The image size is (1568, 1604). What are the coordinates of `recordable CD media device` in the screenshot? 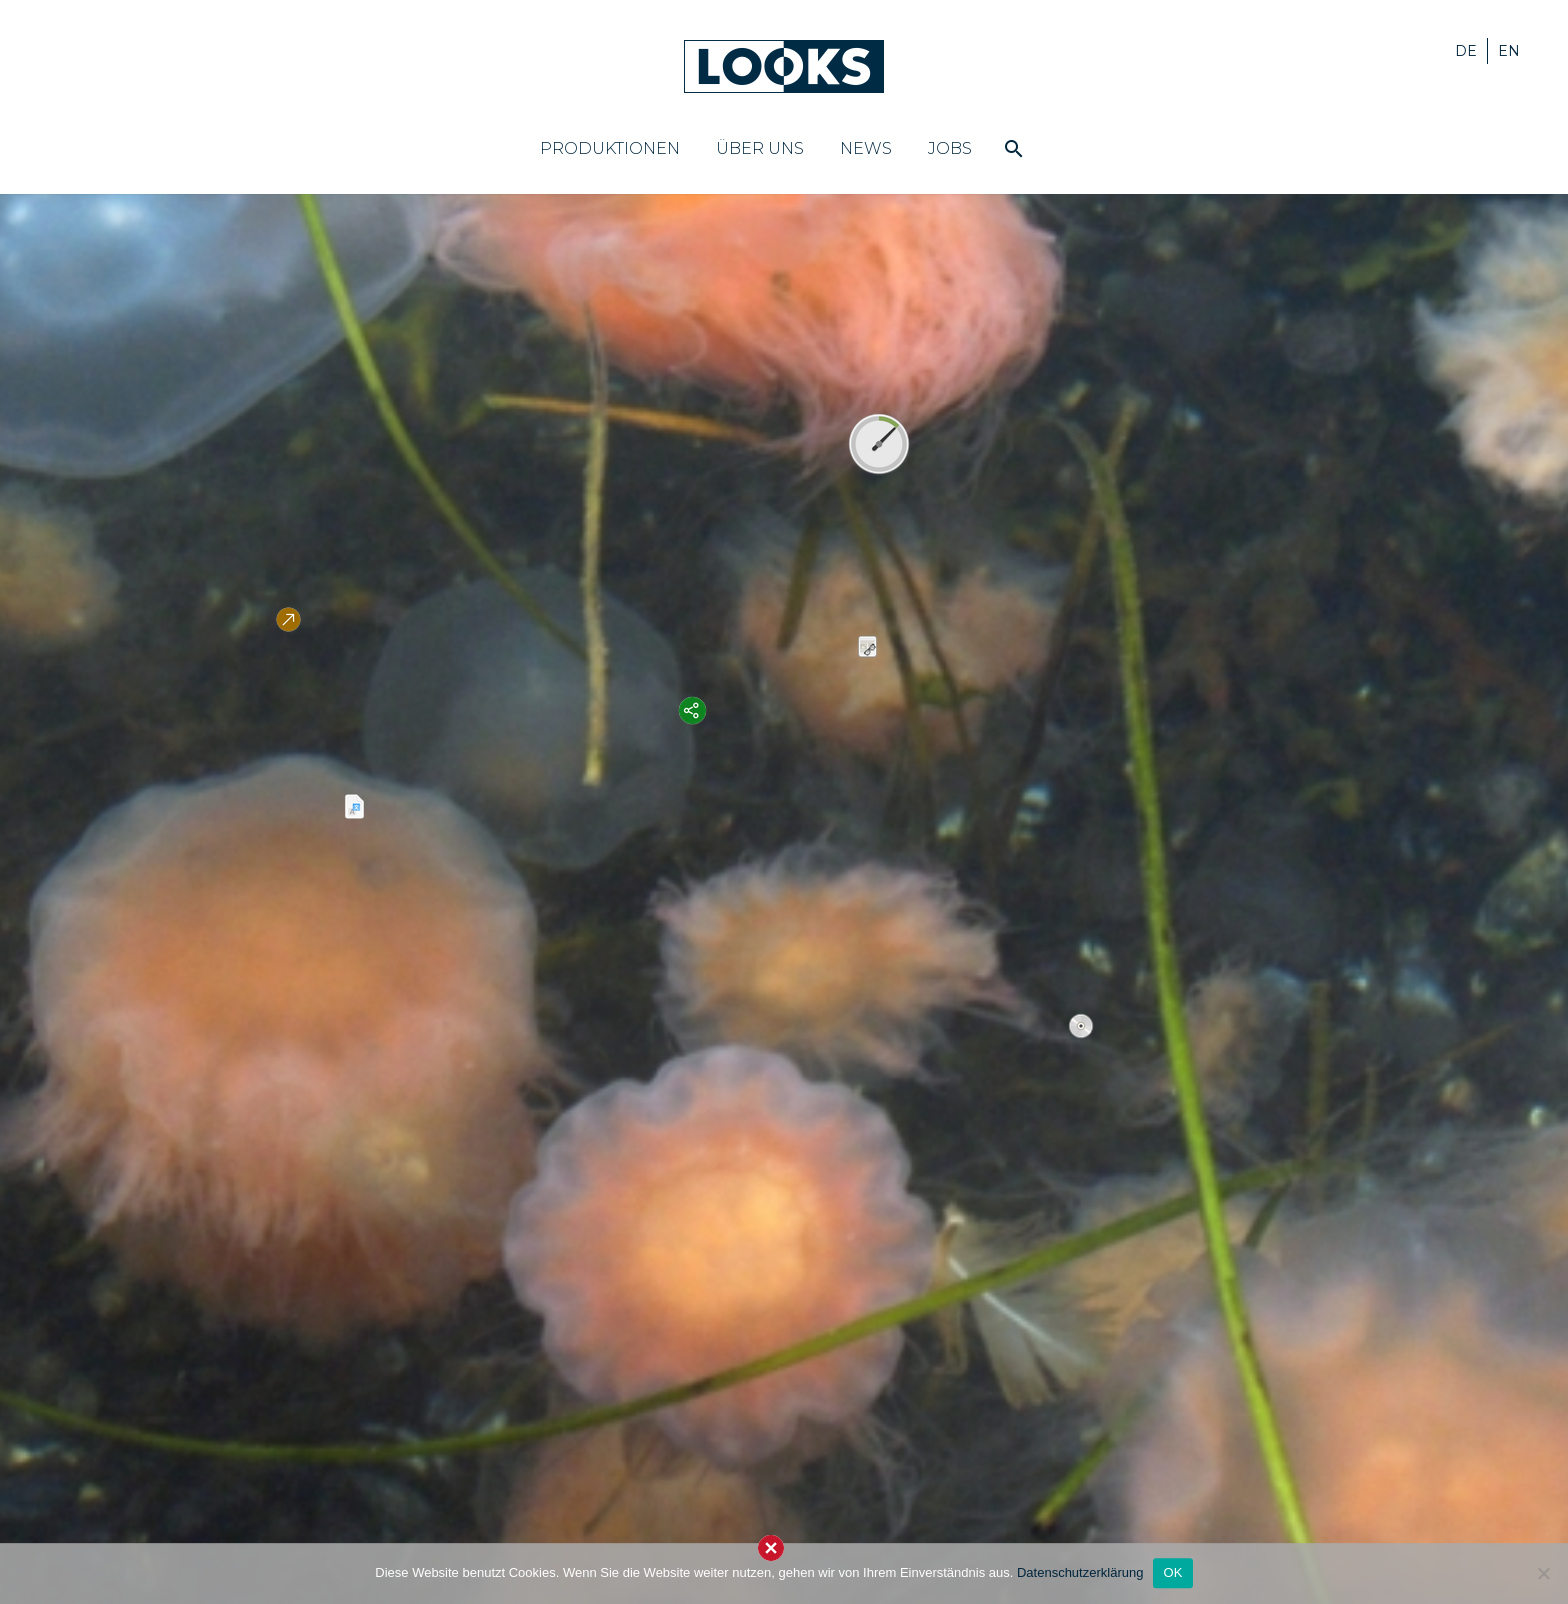 It's located at (1081, 1026).